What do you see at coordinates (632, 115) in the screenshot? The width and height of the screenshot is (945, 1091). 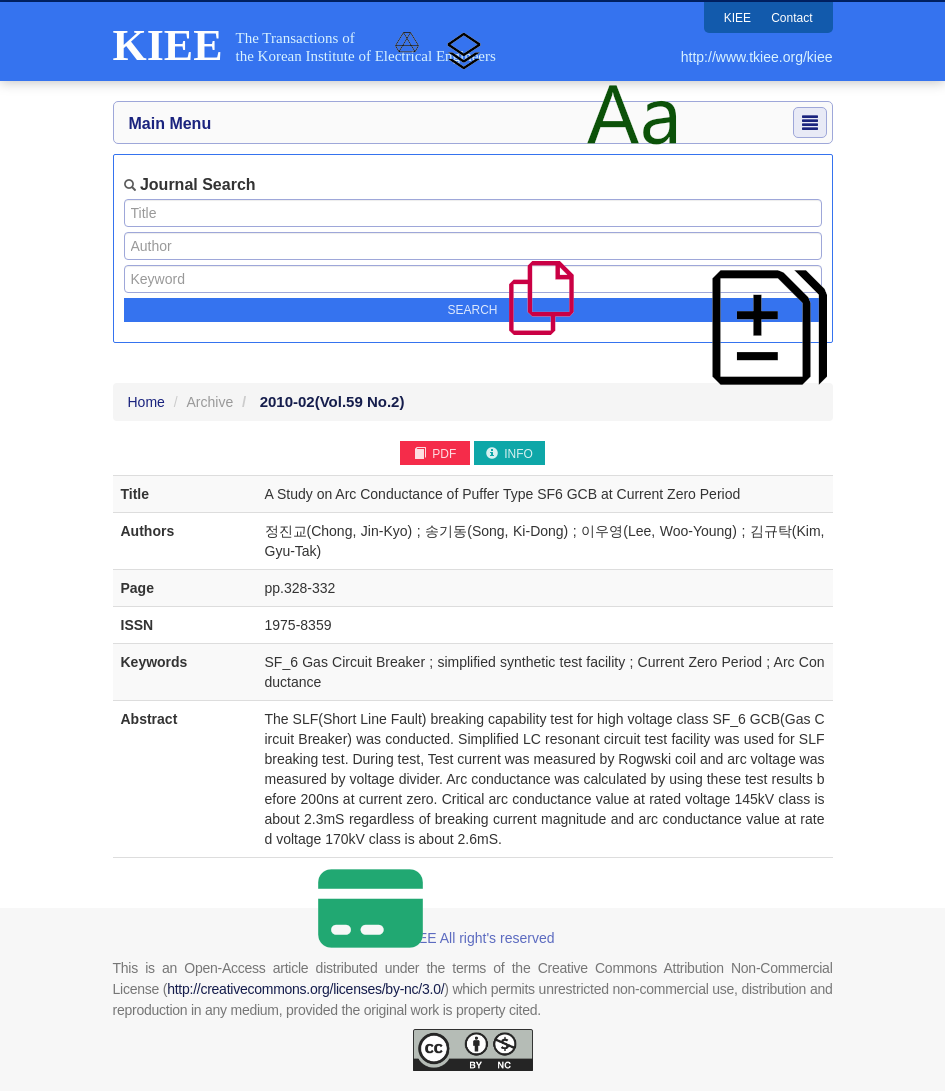 I see `toggle case-sensitive search` at bounding box center [632, 115].